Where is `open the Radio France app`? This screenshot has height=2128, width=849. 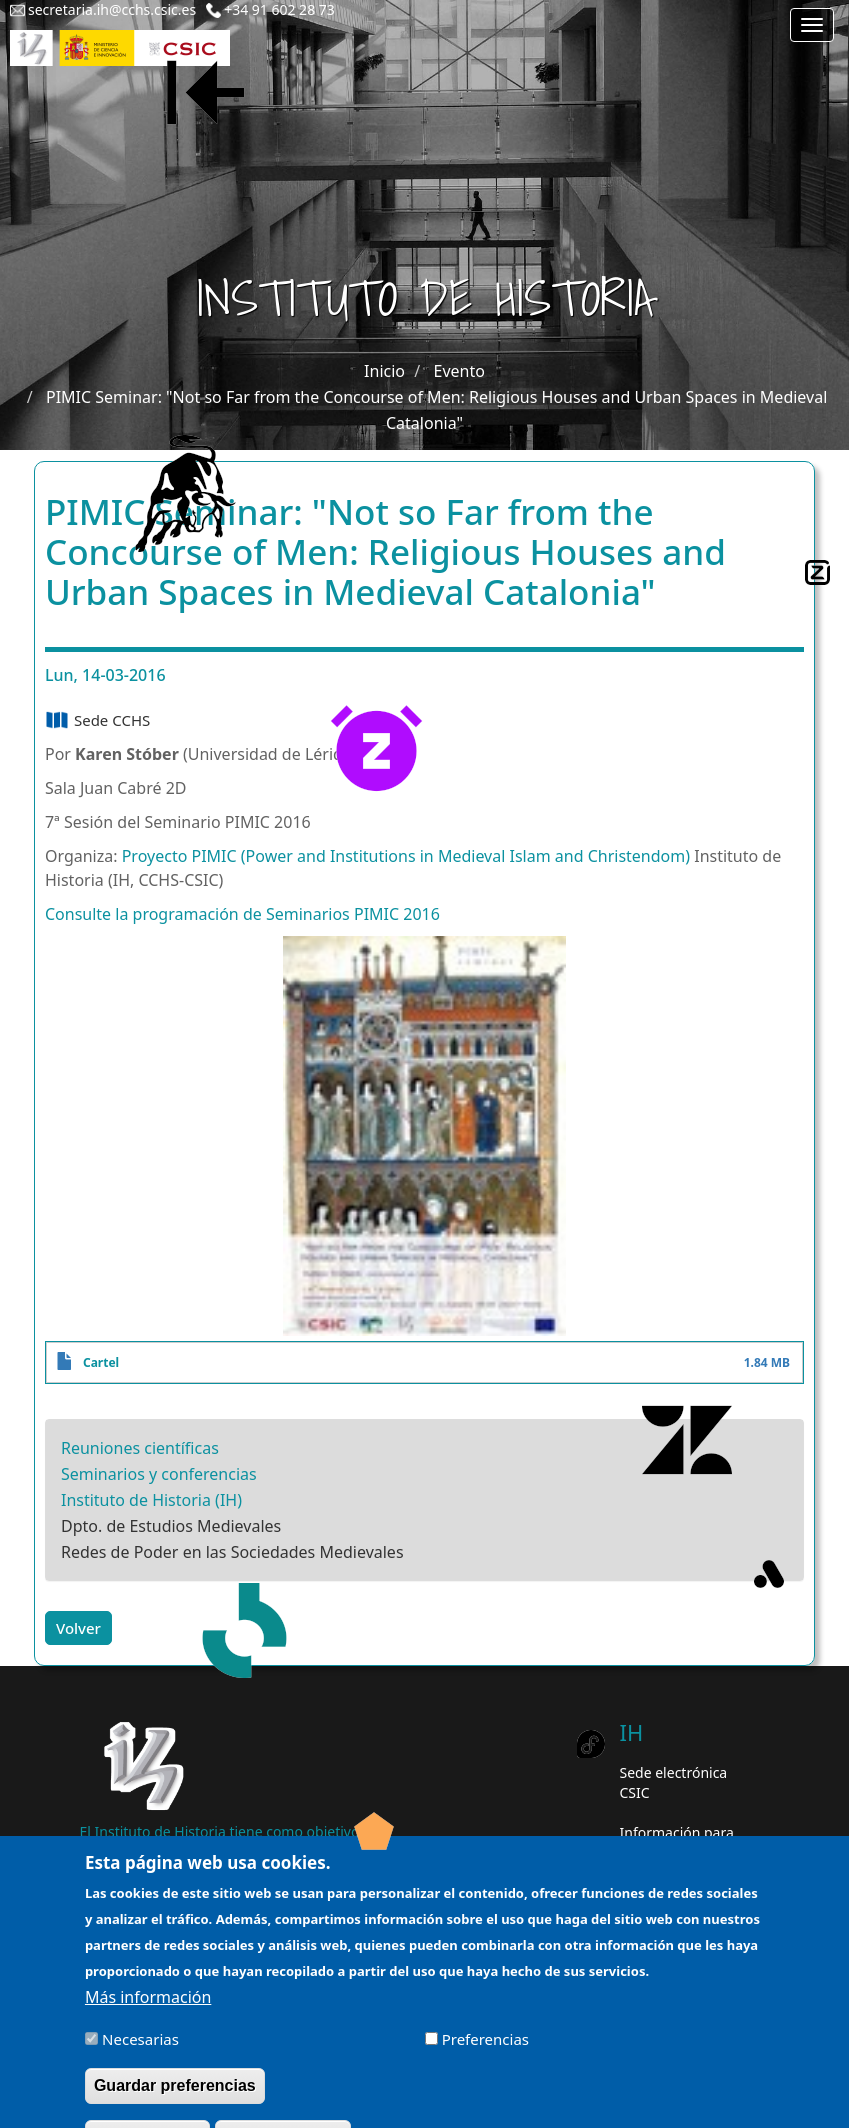
open the Radio France app is located at coordinates (244, 1630).